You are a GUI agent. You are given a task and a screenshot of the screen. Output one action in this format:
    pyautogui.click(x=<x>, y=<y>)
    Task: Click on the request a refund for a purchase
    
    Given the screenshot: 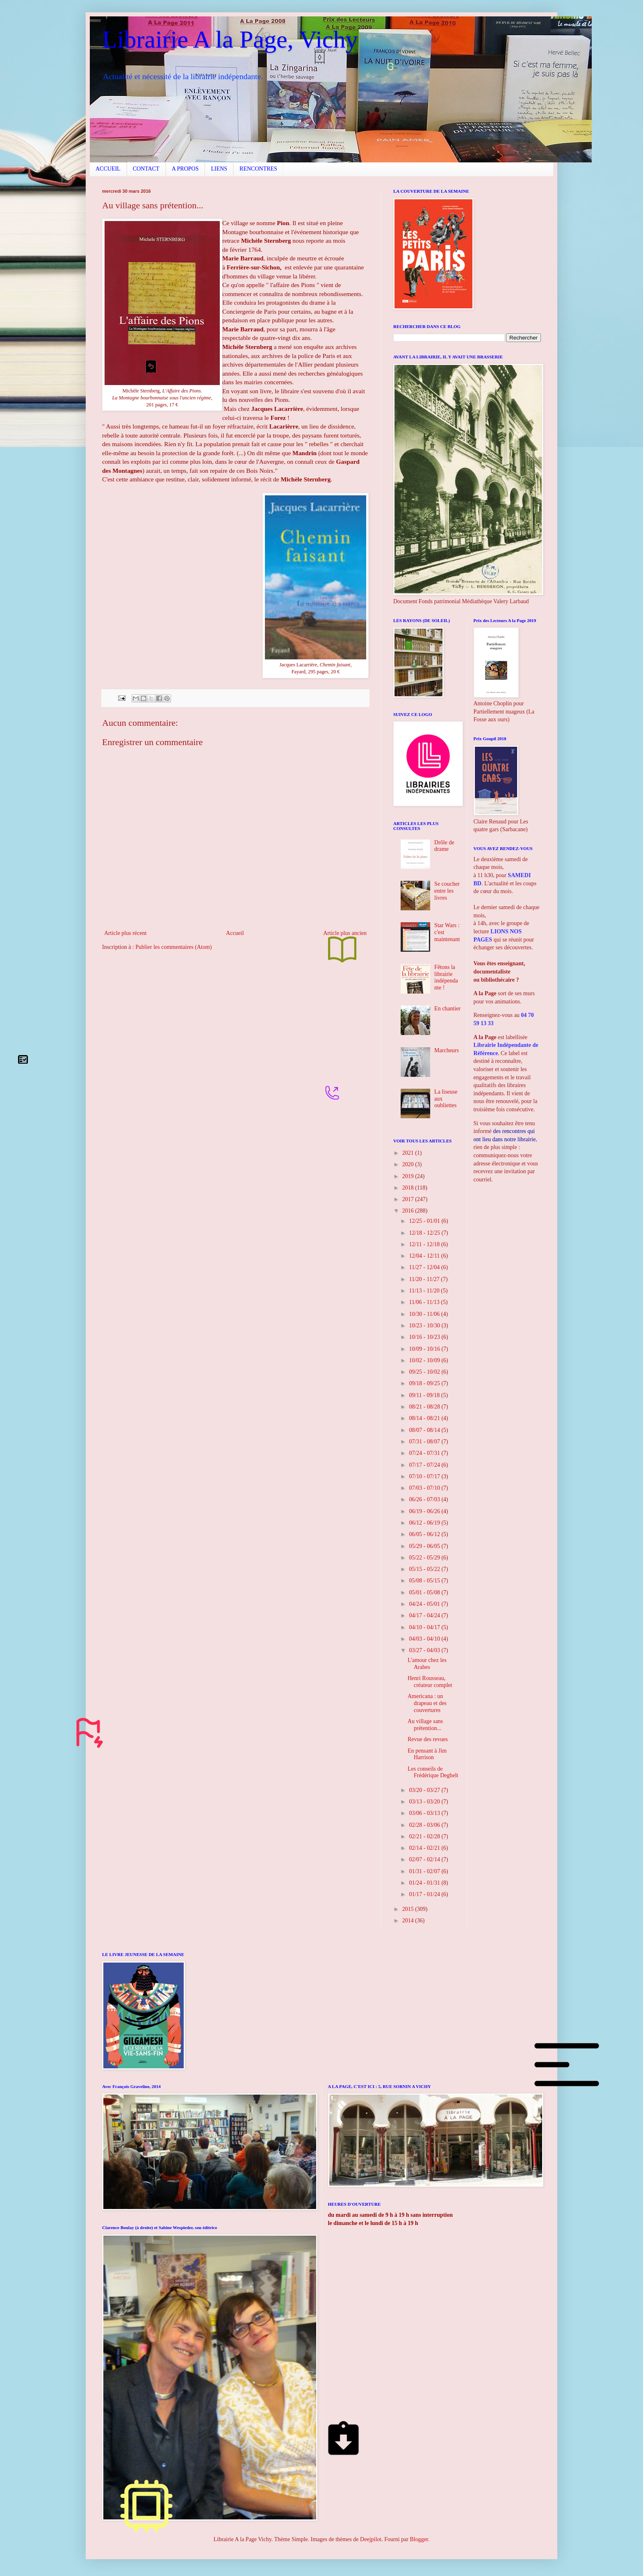 What is the action you would take?
    pyautogui.click(x=151, y=367)
    